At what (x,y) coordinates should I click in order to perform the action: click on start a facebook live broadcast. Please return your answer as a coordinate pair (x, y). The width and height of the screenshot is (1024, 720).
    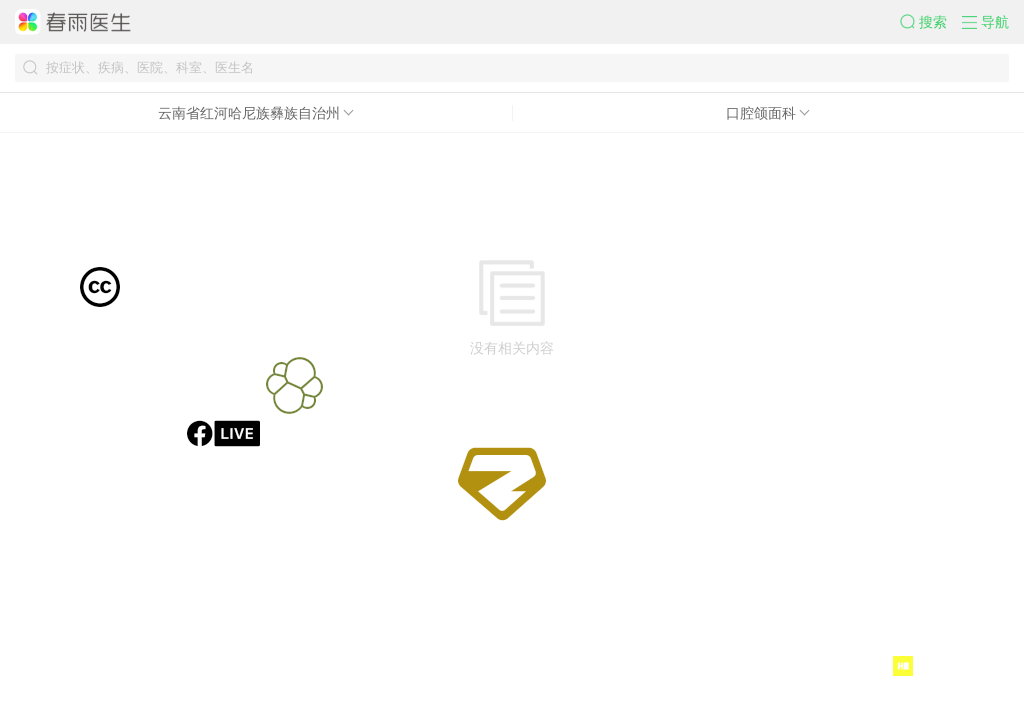
    Looking at the image, I should click on (223, 433).